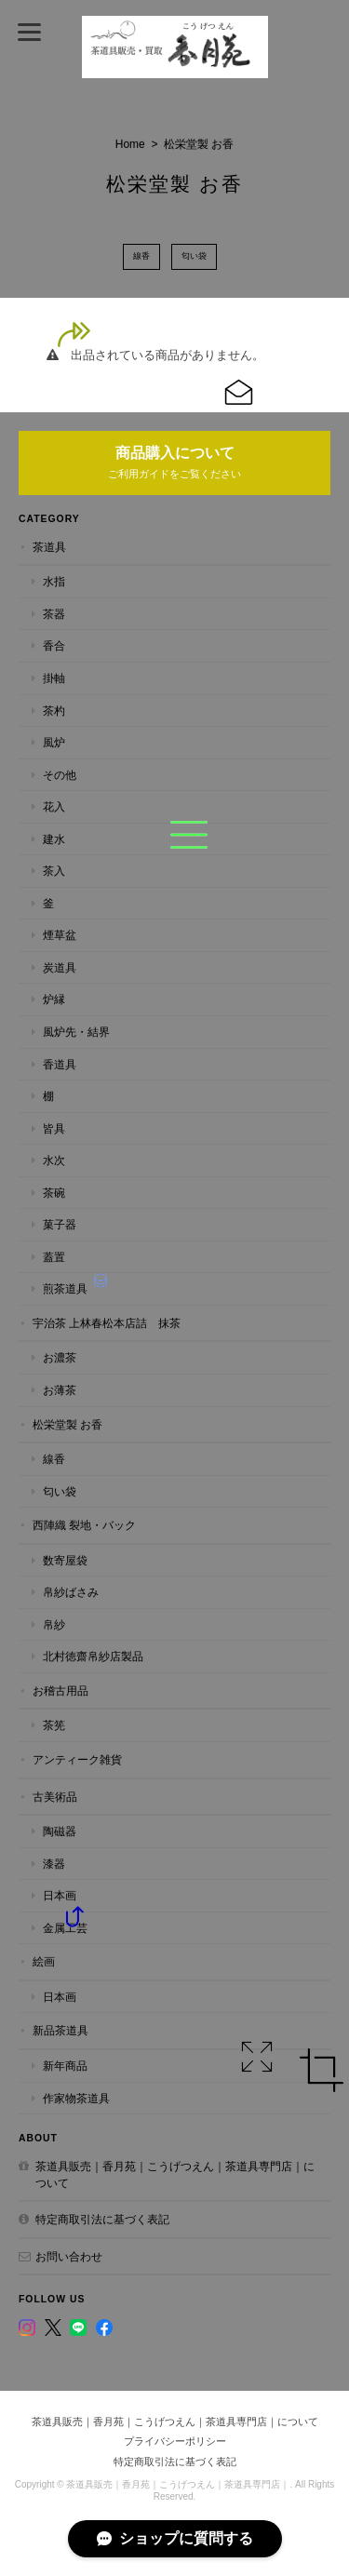 This screenshot has height=2576, width=349. Describe the element at coordinates (101, 1281) in the screenshot. I see `access database or data storage` at that location.